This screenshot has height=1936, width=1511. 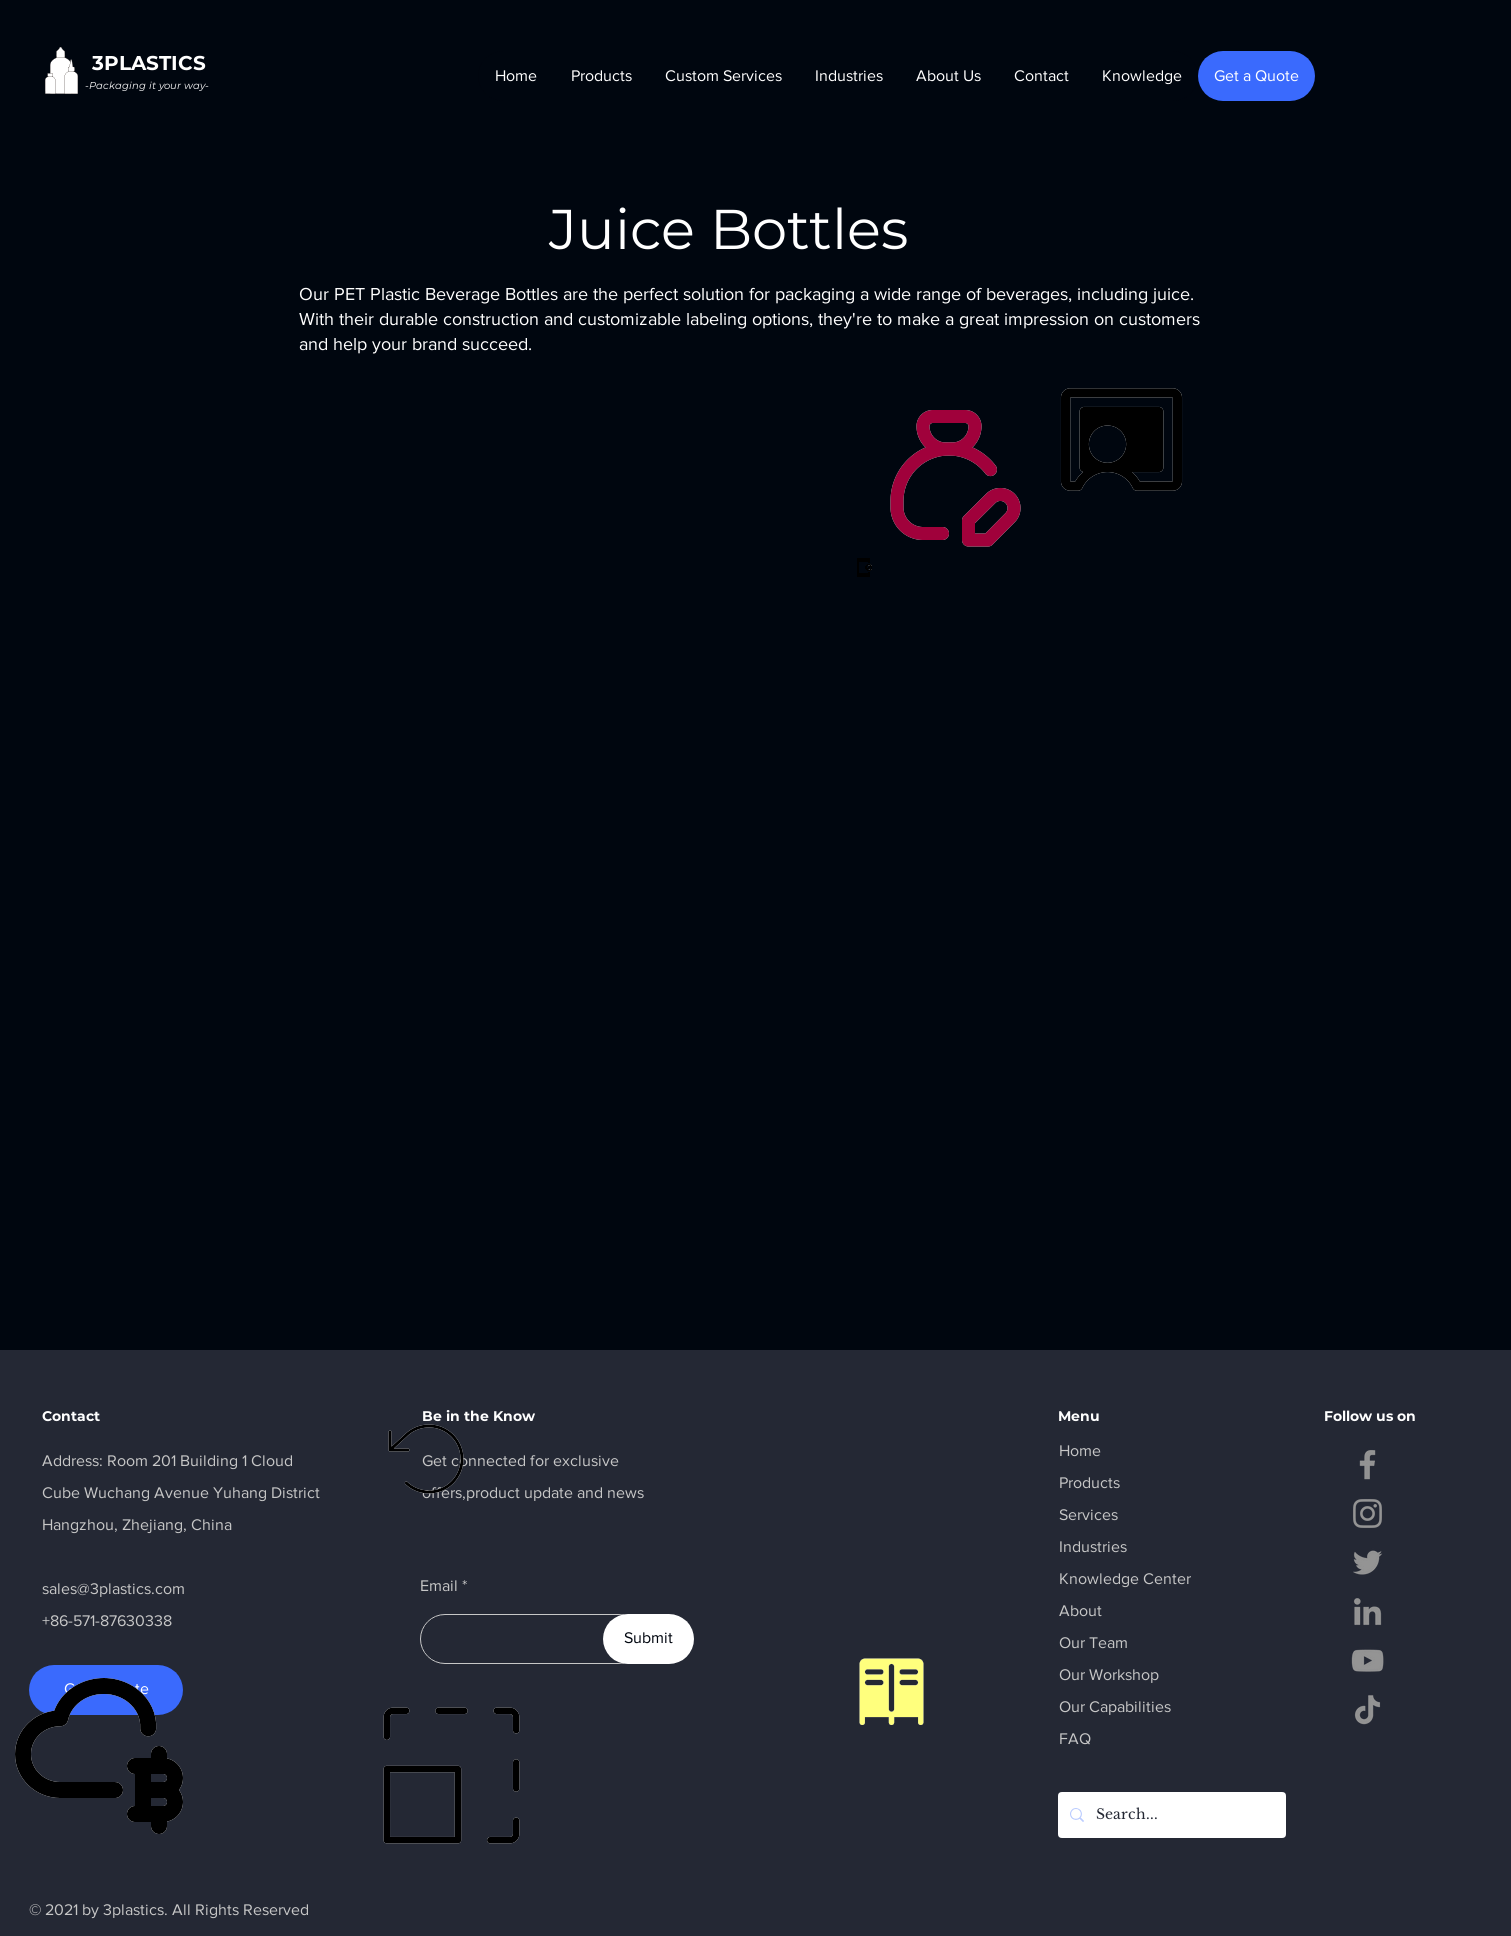 I want to click on access cloud-based bitcoin wallet, so click(x=103, y=1742).